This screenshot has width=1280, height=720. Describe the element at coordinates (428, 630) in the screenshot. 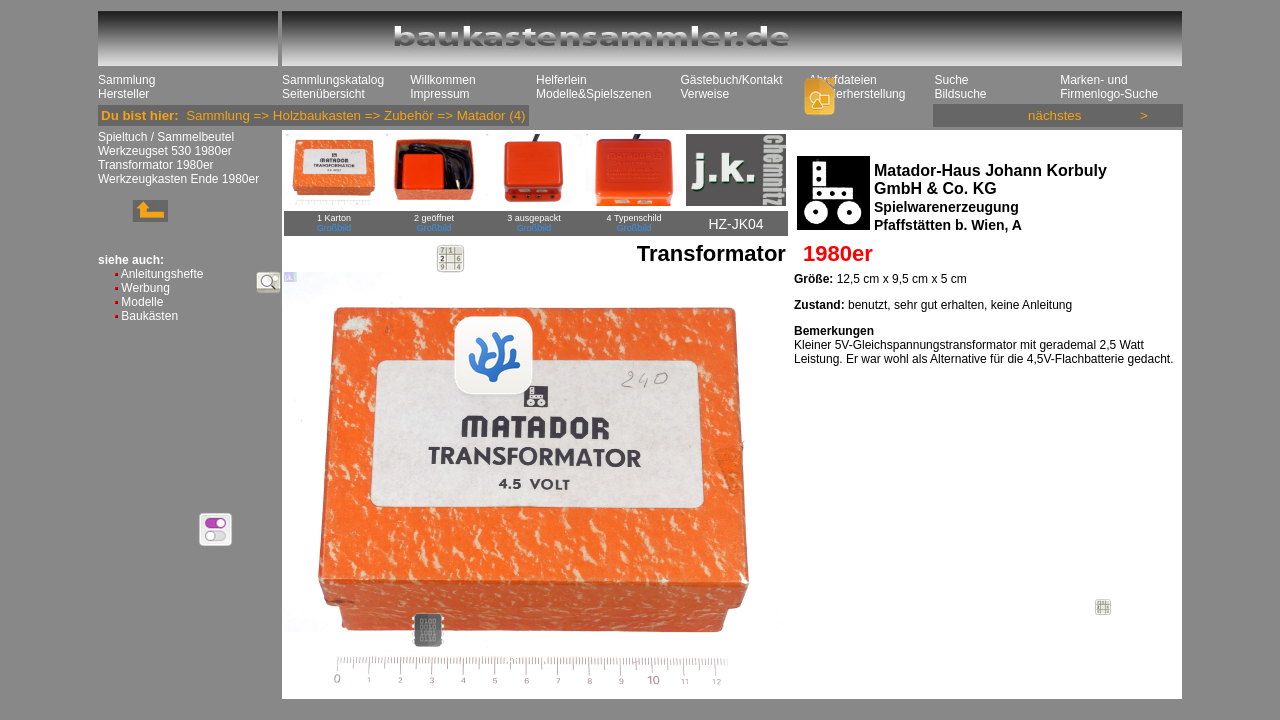

I see `firmware file type indicator` at that location.